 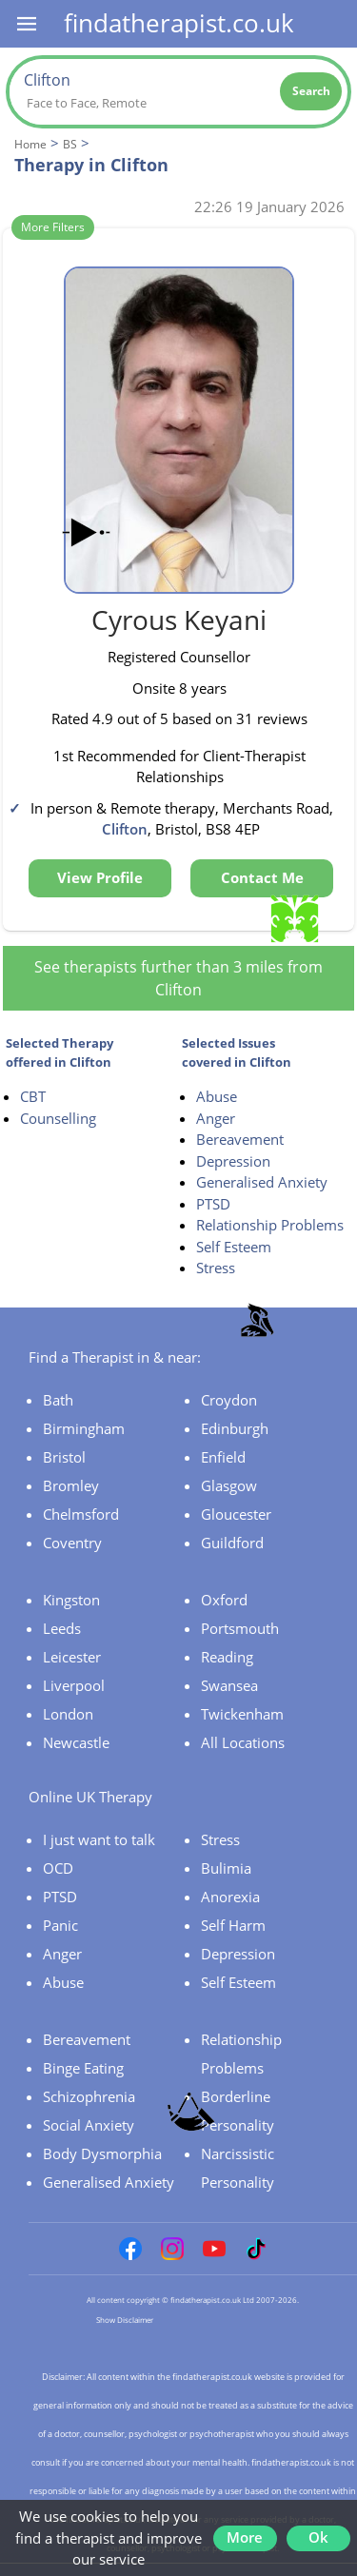 I want to click on shoebill stork bird icon, so click(x=258, y=1320).